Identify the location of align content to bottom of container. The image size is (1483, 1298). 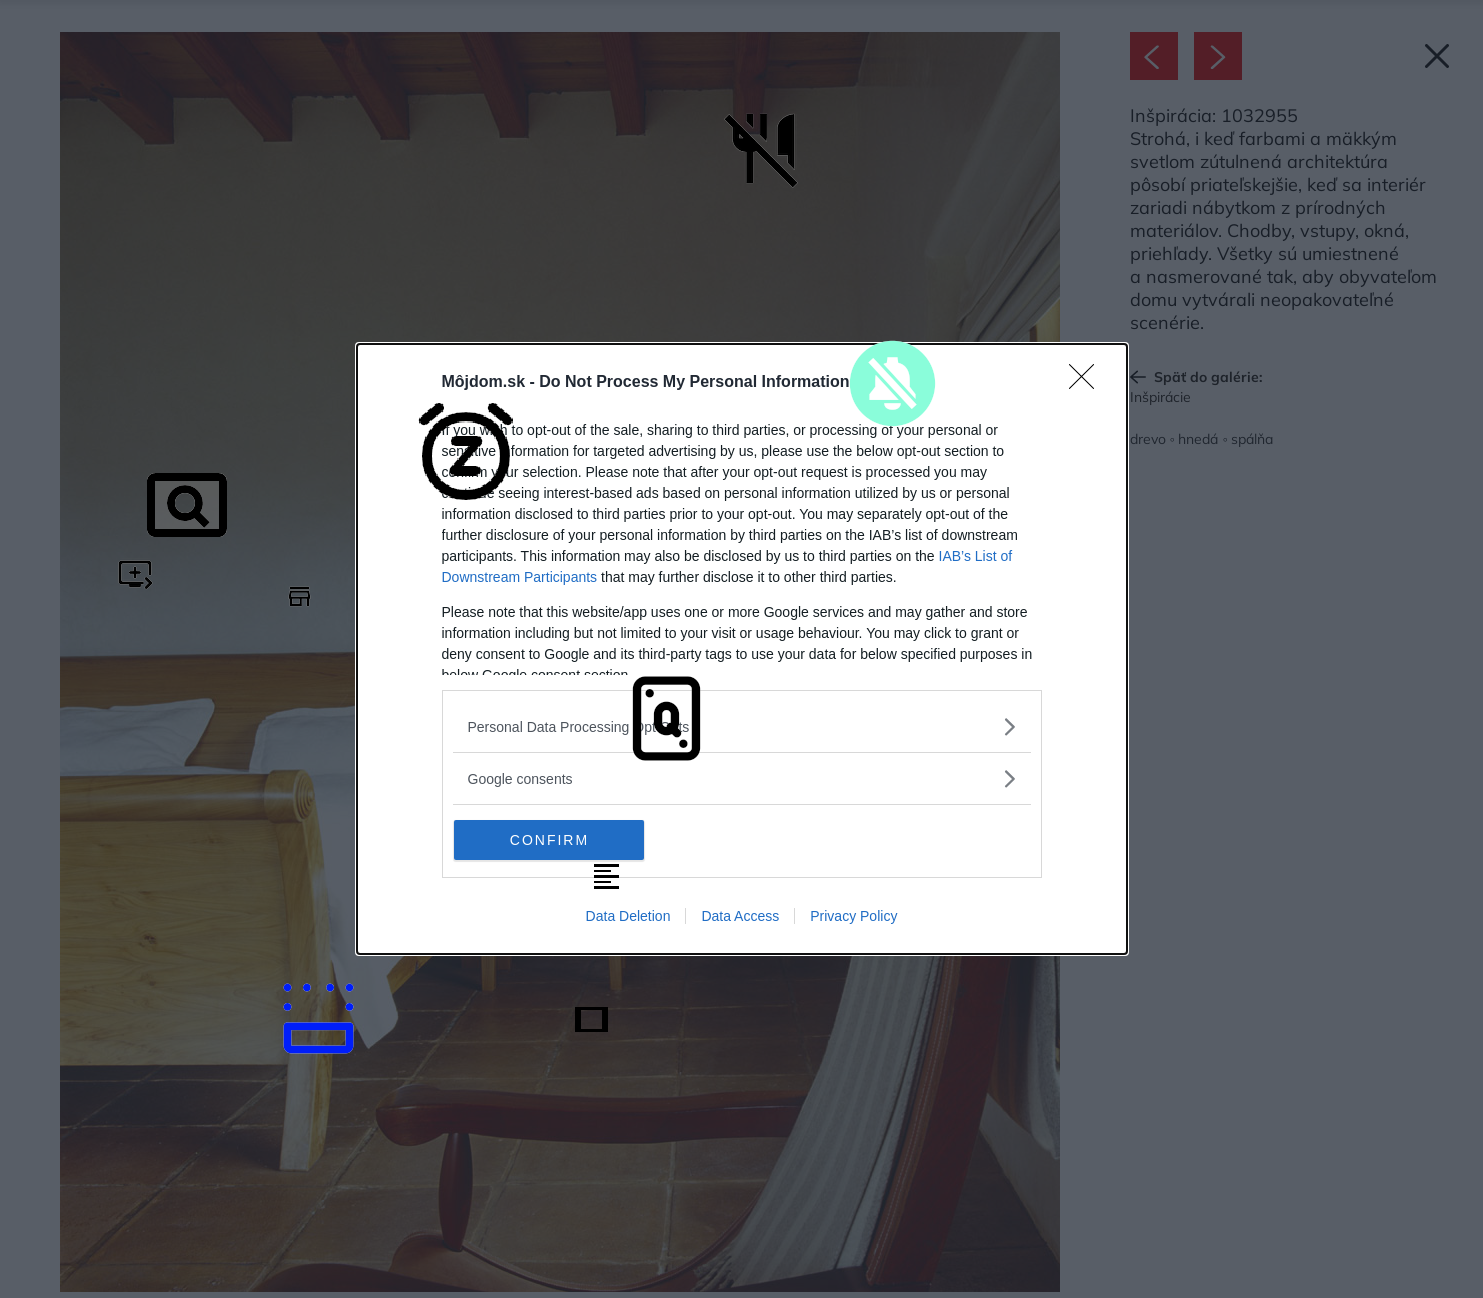
(318, 1018).